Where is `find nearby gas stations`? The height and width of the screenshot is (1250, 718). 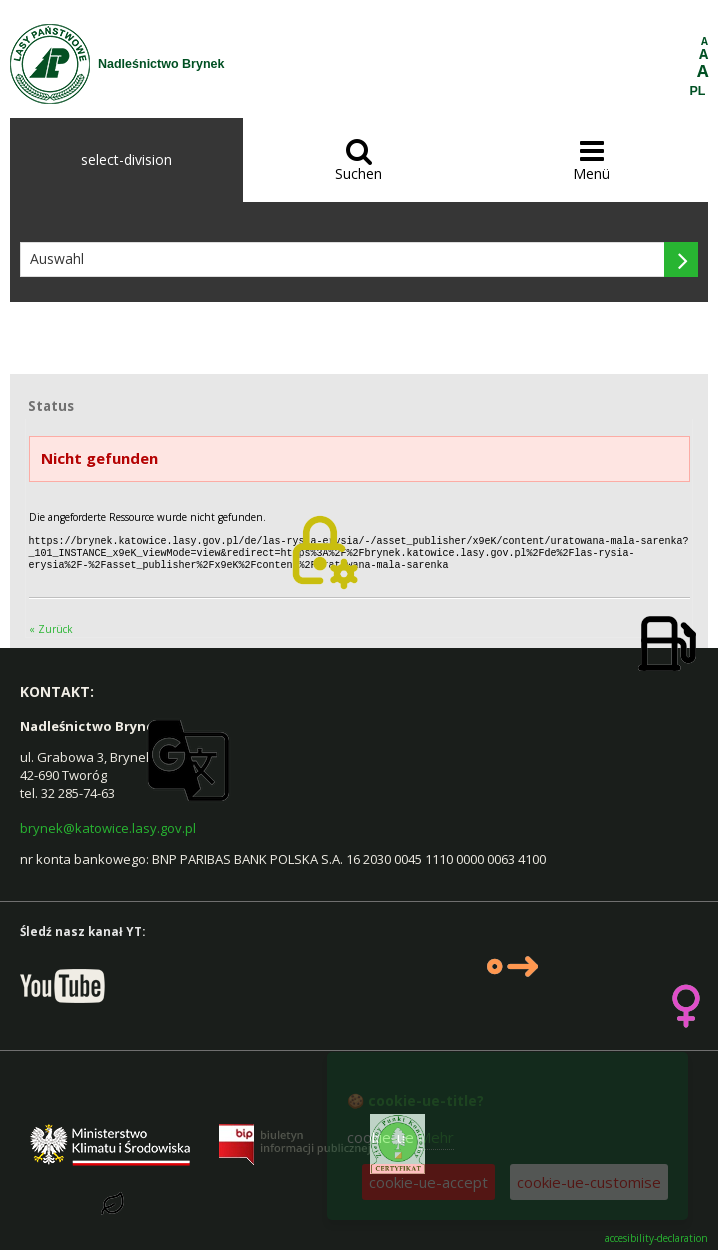
find nearby gas stations is located at coordinates (668, 643).